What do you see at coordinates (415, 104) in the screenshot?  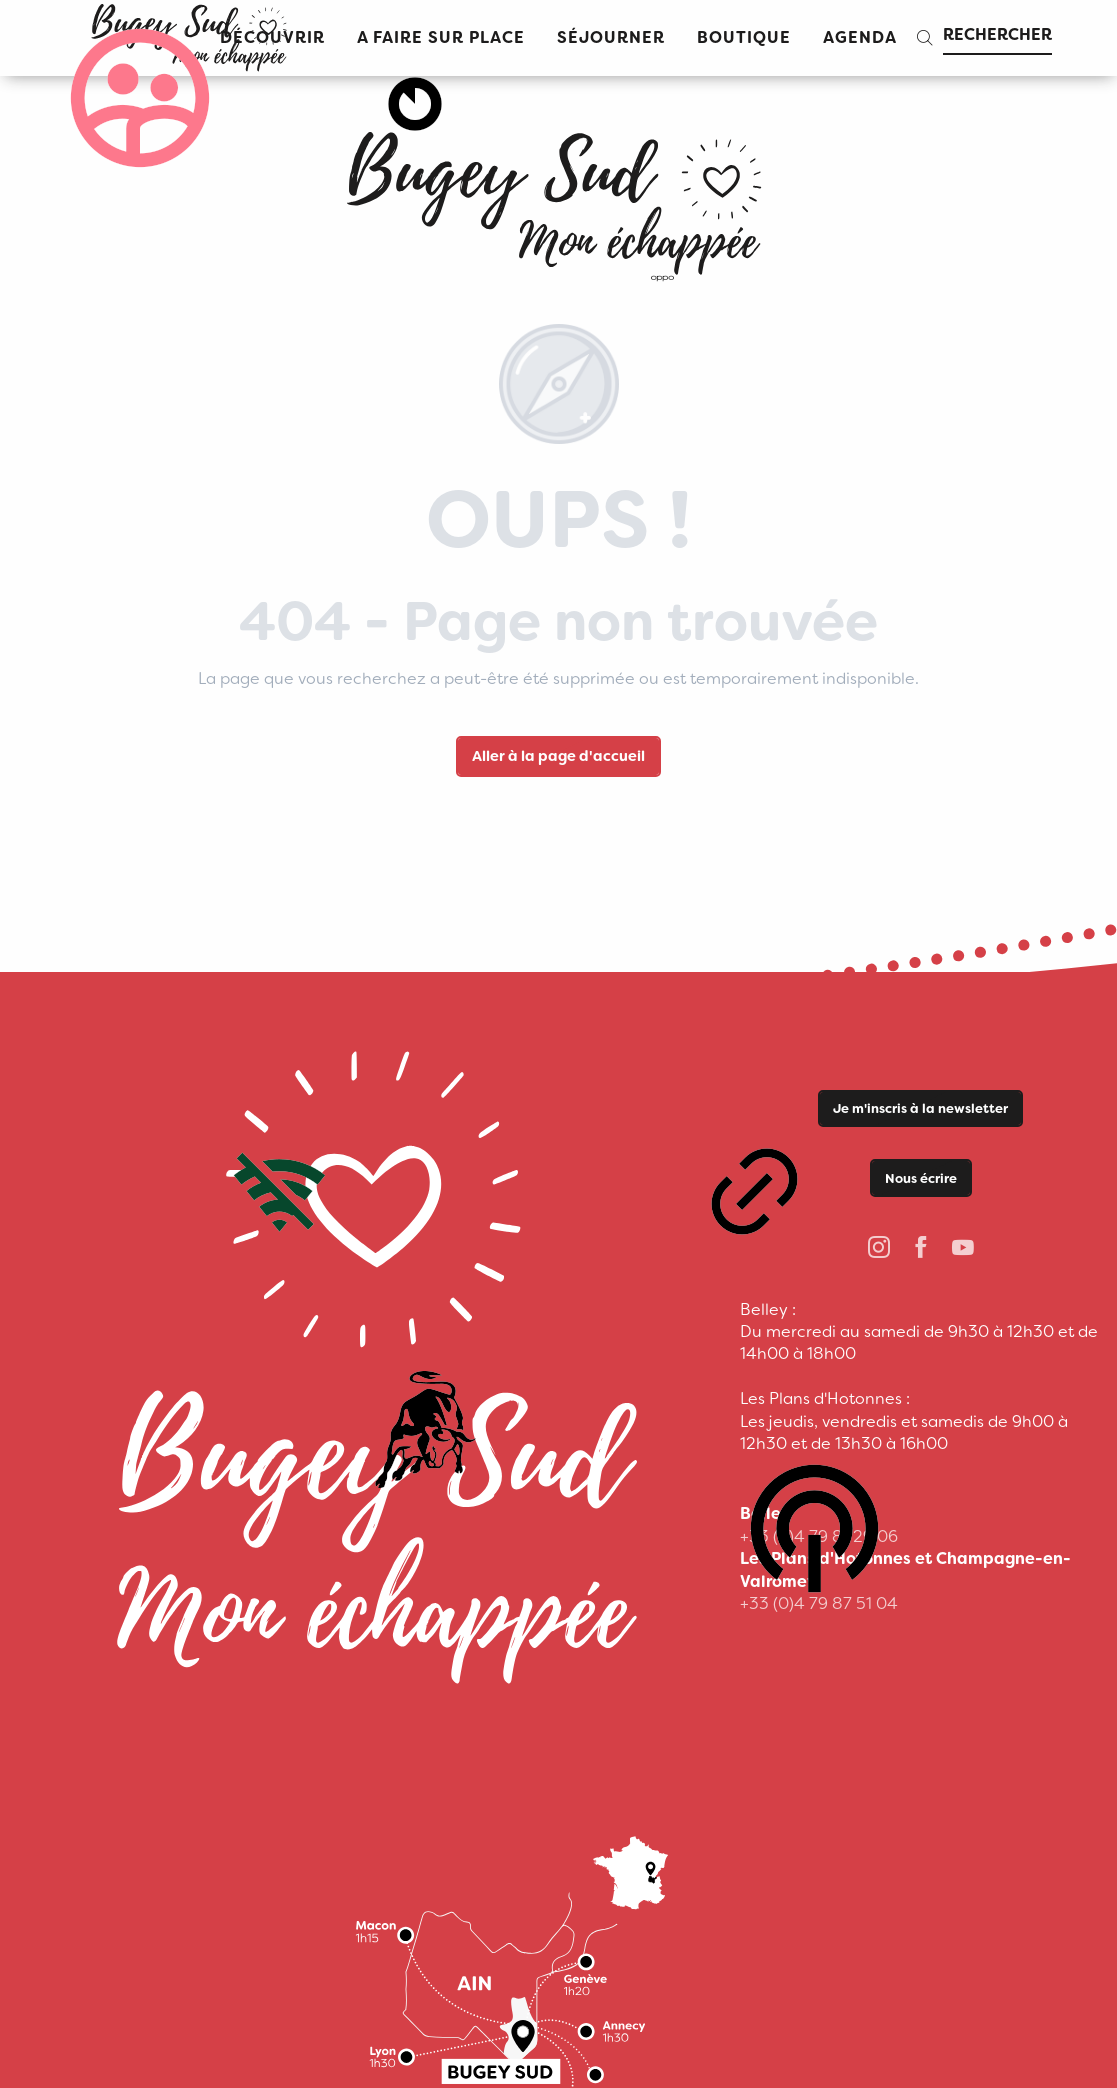 I see `loading progress indicator at approximately 70% complete` at bounding box center [415, 104].